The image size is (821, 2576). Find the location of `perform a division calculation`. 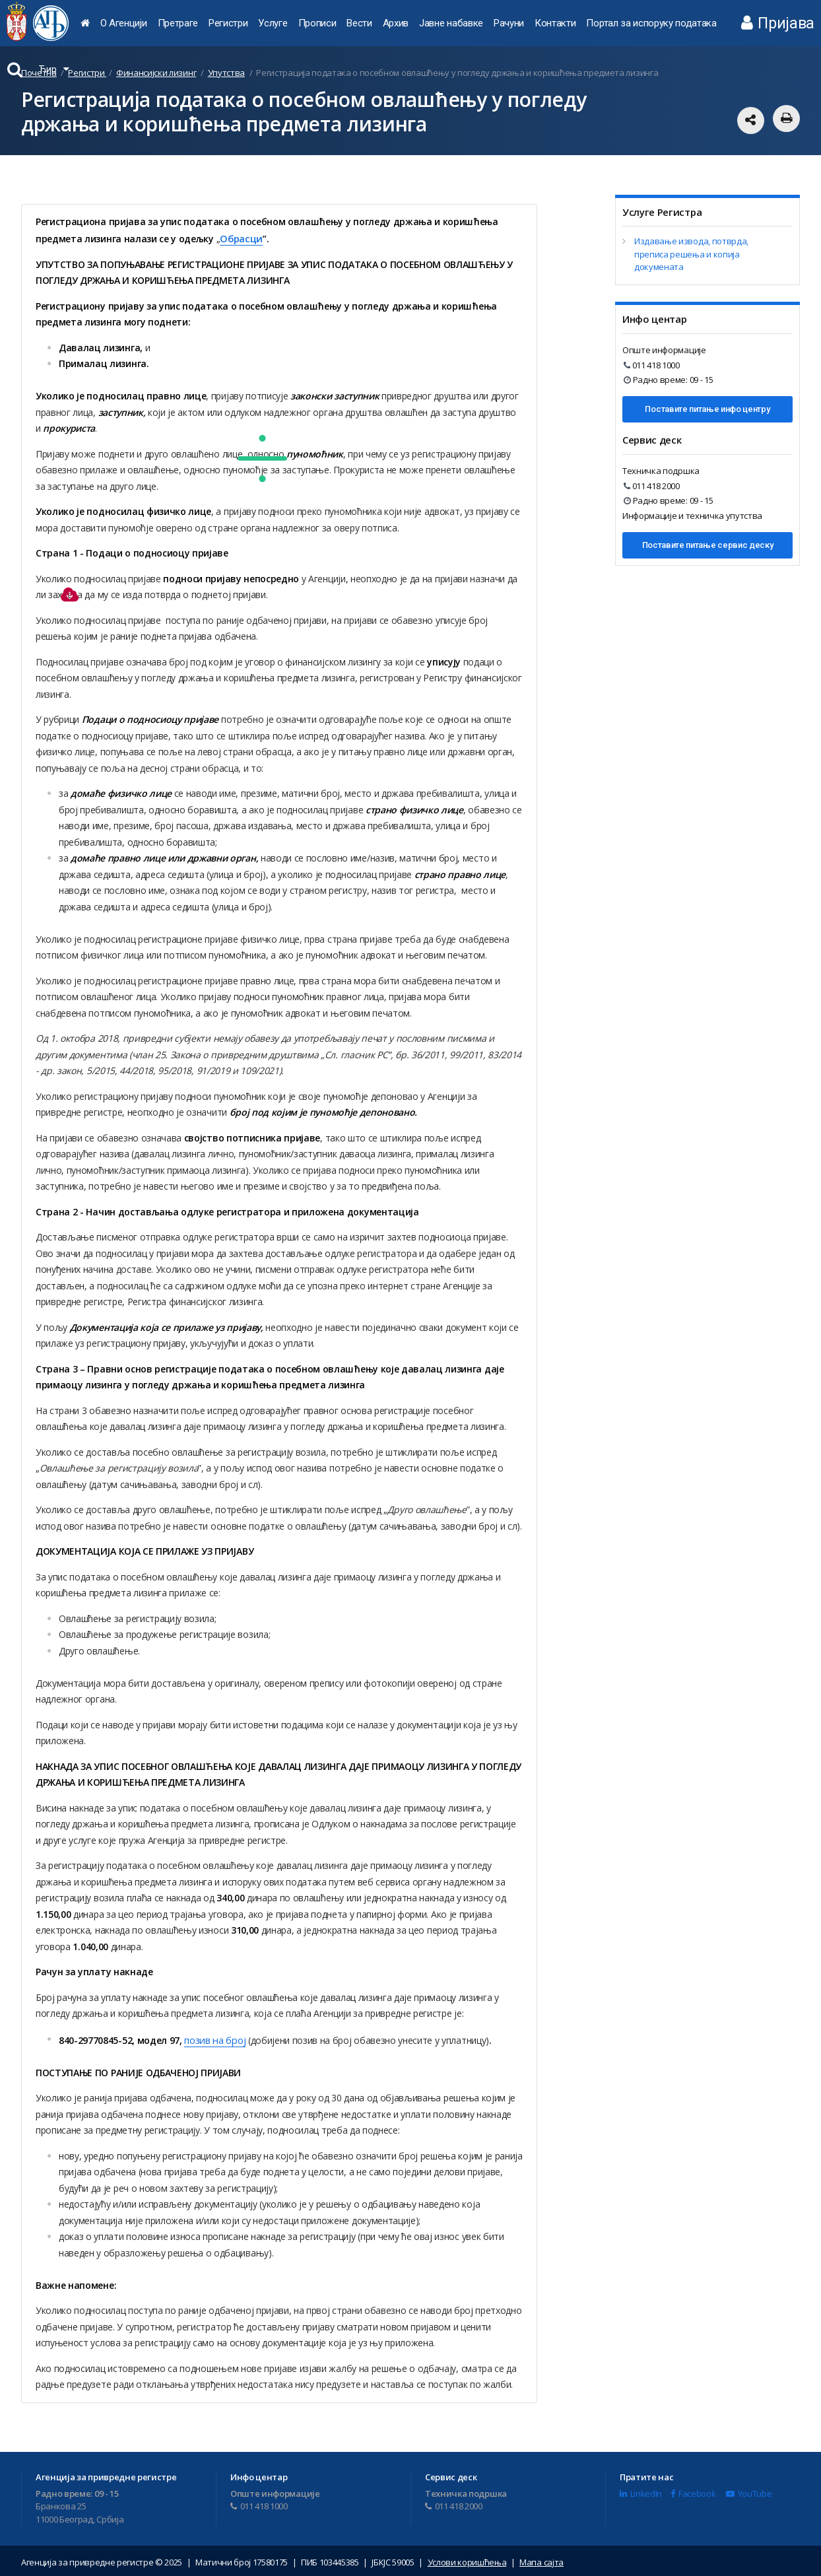

perform a division calculation is located at coordinates (262, 458).